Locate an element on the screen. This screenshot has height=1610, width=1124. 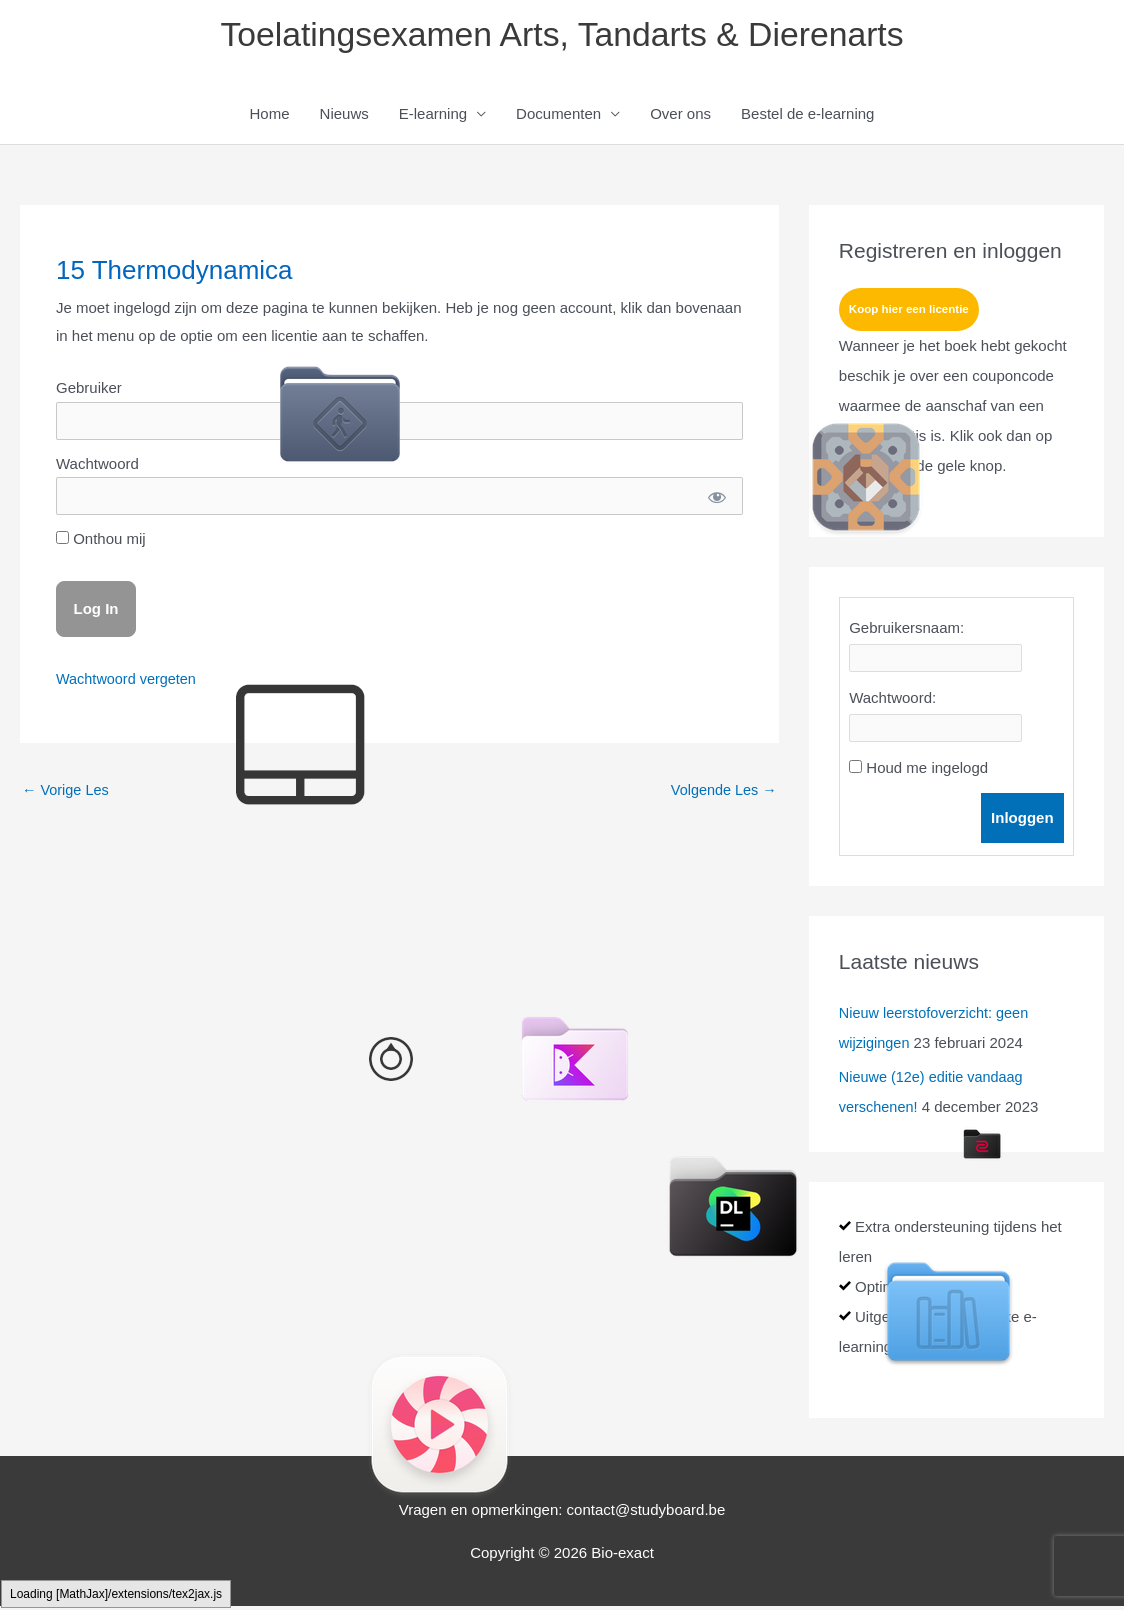
open media library folder is located at coordinates (948, 1311).